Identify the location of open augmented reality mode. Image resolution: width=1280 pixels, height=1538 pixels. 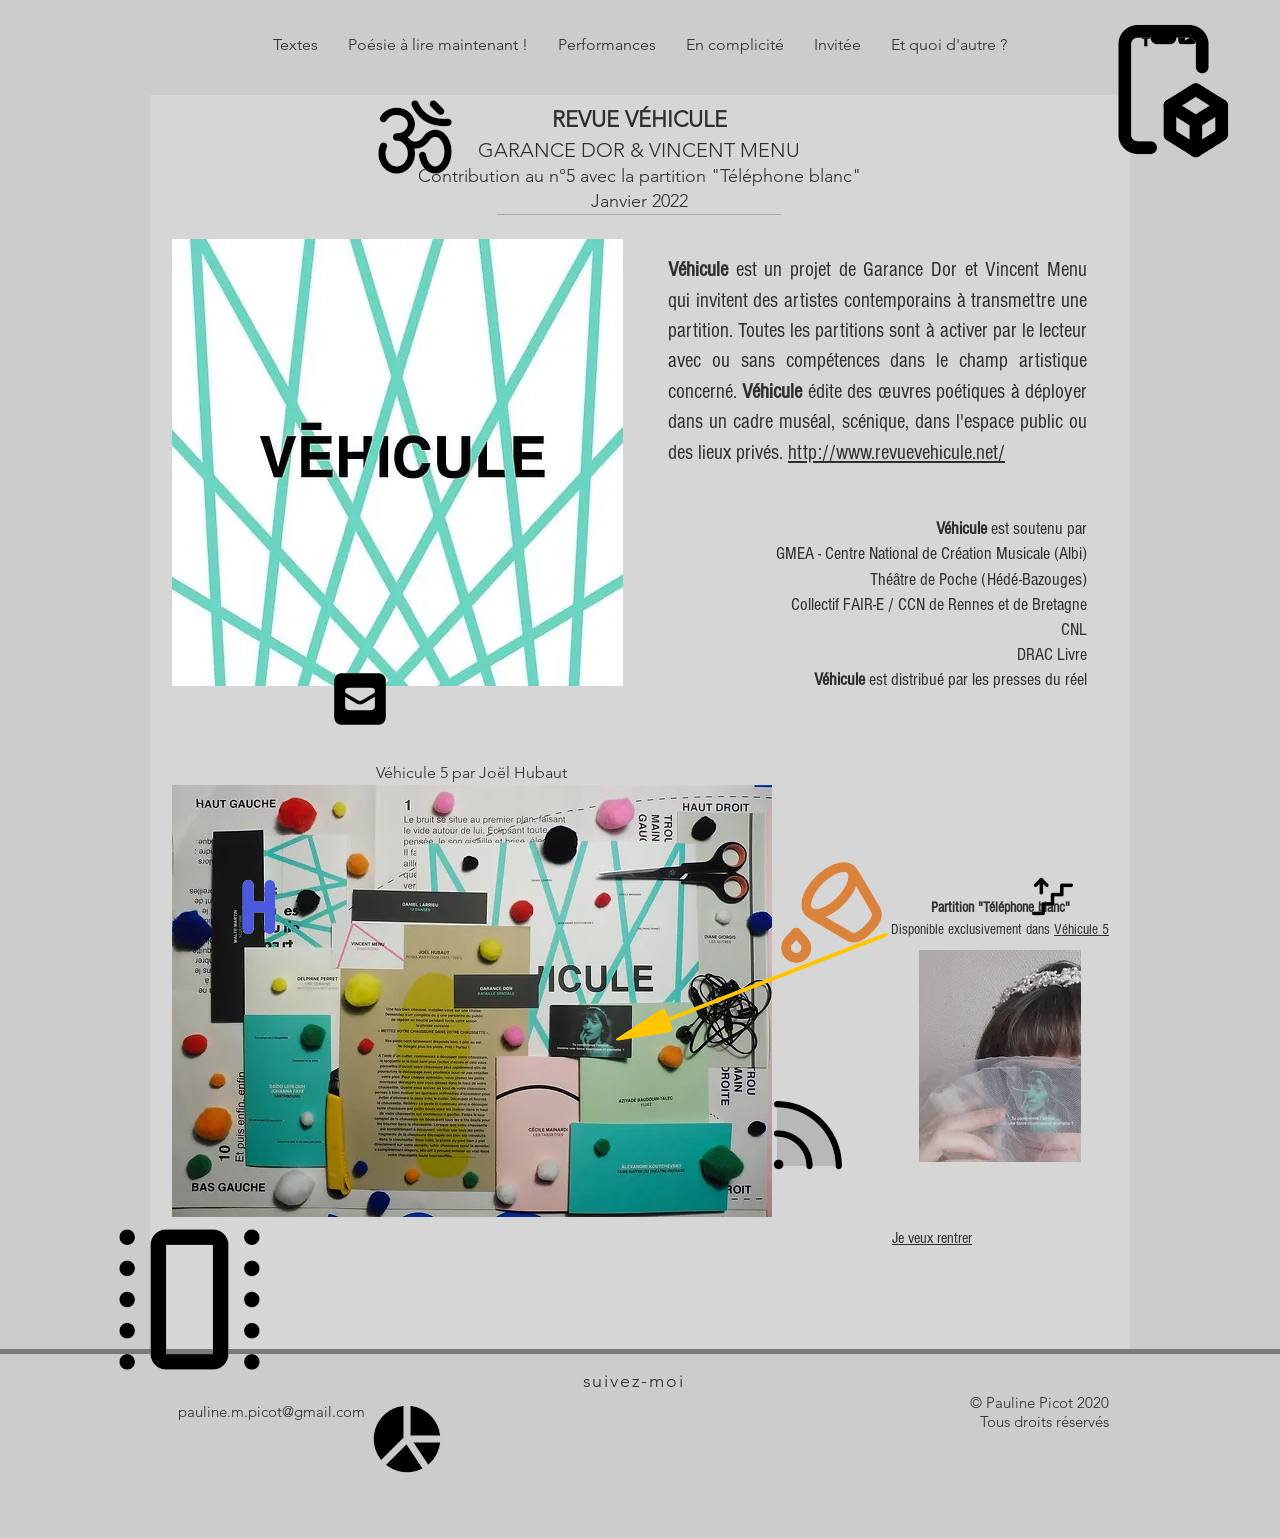
(1163, 89).